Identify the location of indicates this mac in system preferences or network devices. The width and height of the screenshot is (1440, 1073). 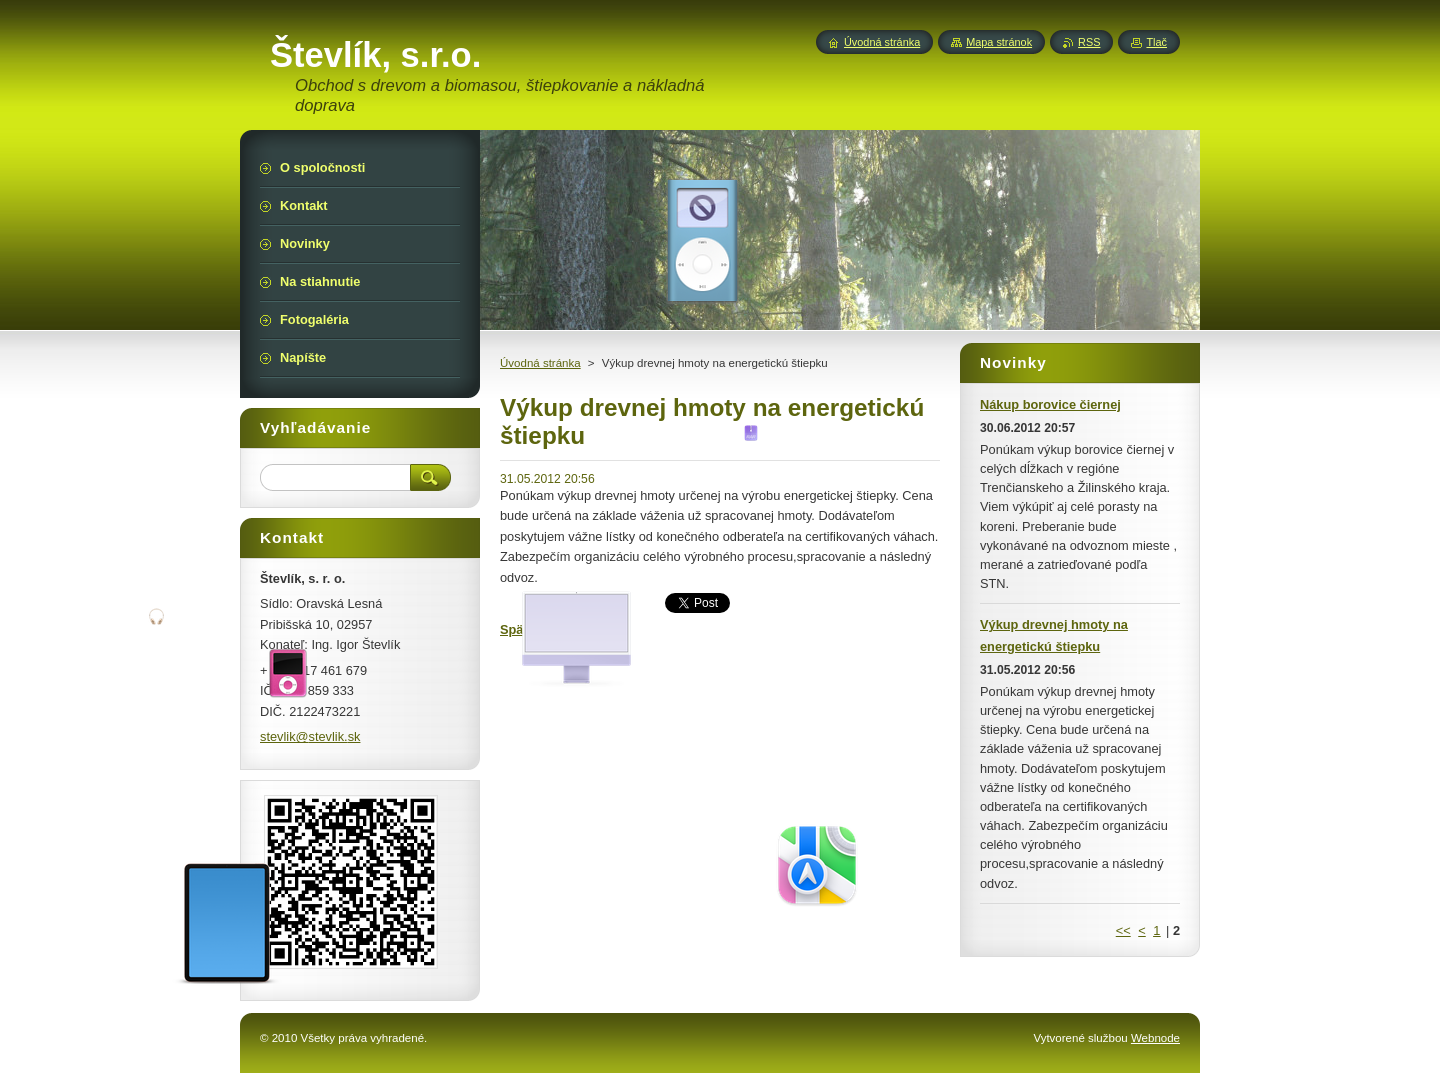
(576, 635).